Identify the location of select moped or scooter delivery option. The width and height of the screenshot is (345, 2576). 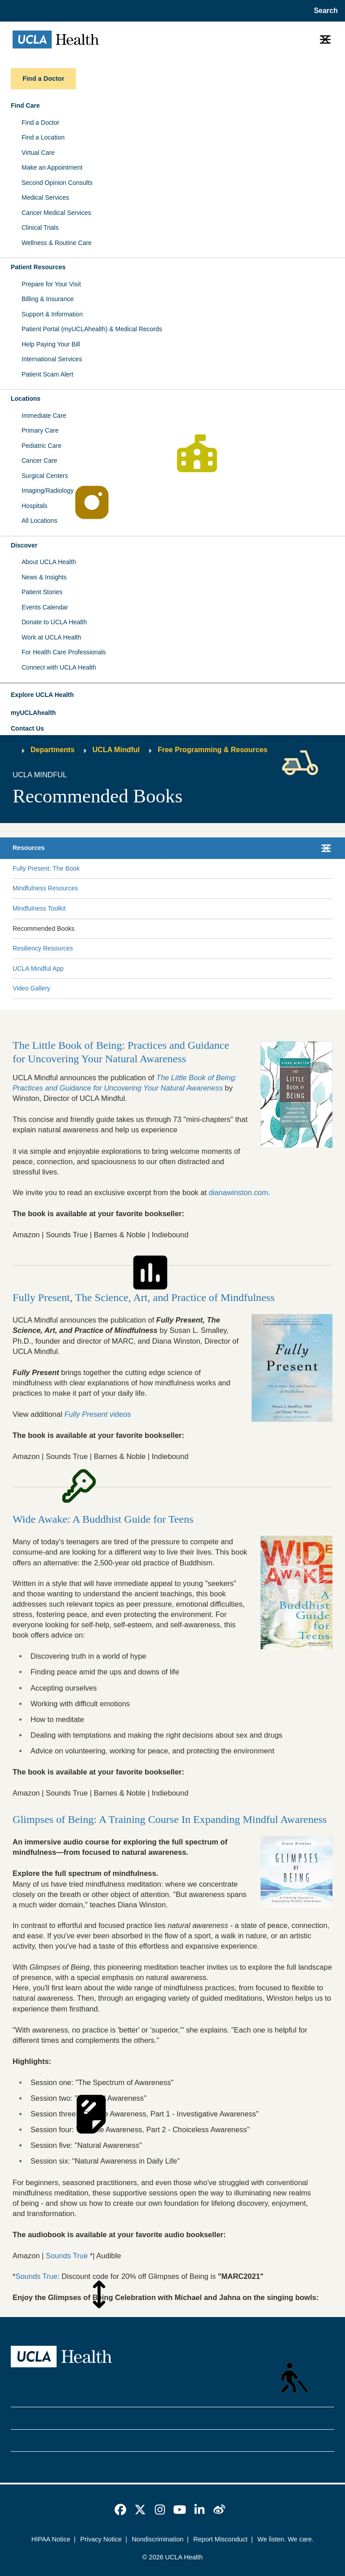
(300, 764).